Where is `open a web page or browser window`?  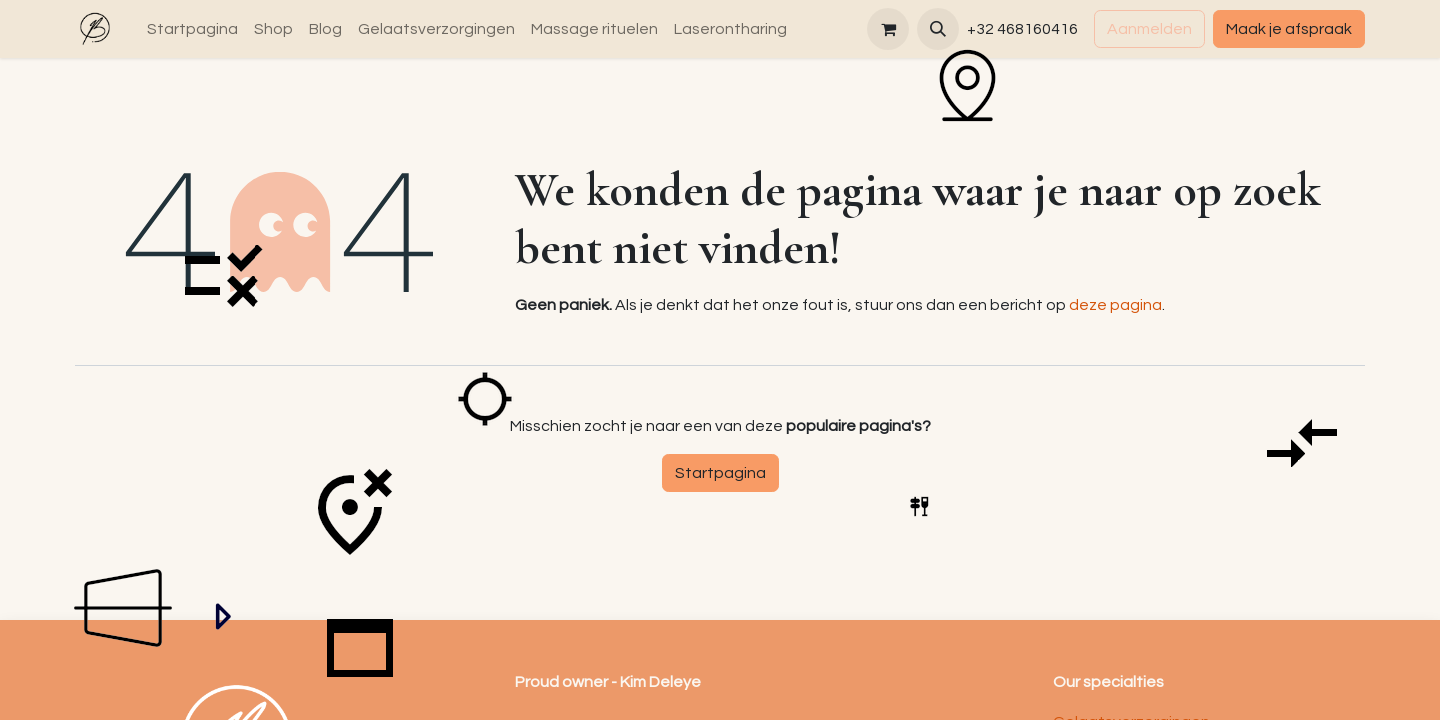 open a web page or browser window is located at coordinates (360, 648).